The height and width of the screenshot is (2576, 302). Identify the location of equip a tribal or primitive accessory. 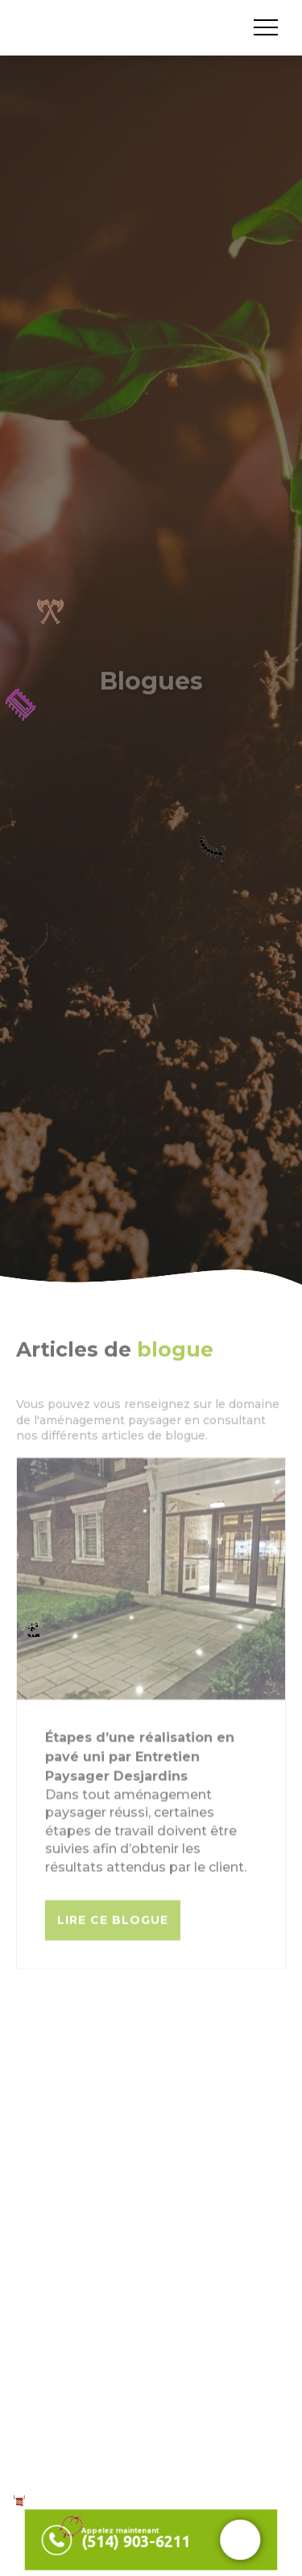
(70, 2528).